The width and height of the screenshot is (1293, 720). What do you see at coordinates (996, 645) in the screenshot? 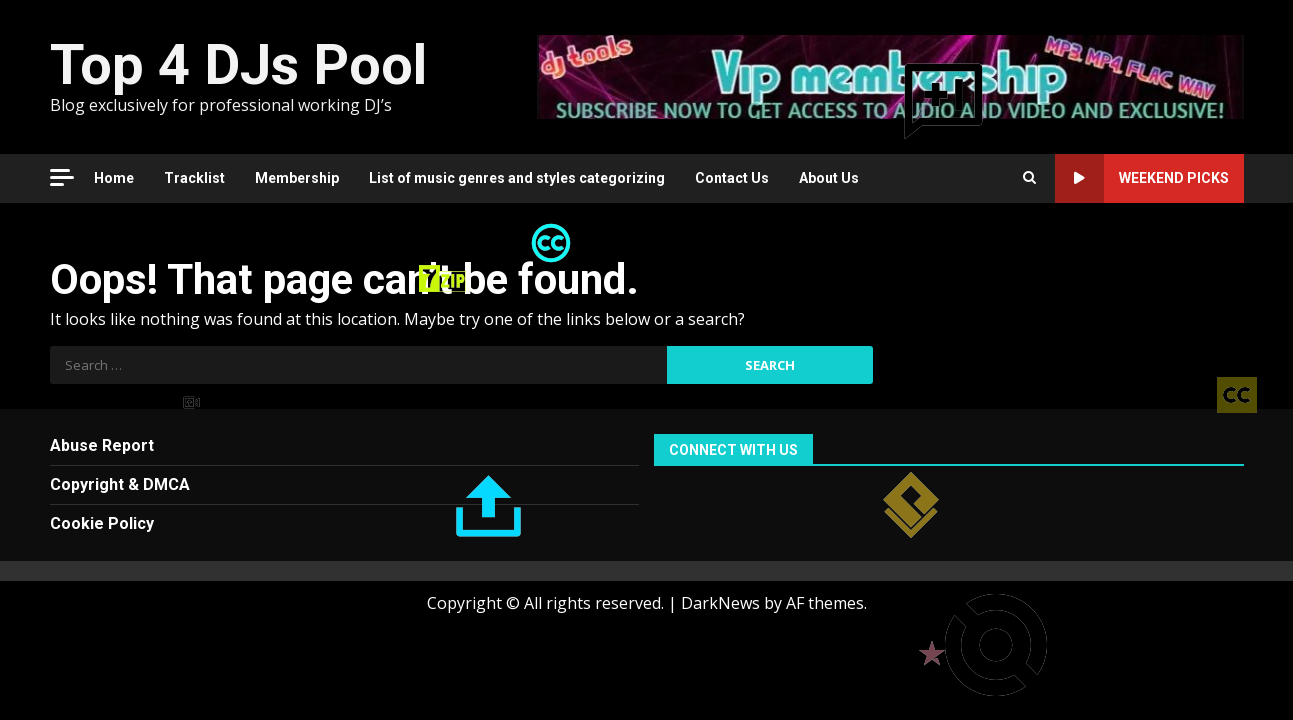
I see `open void linux application` at bounding box center [996, 645].